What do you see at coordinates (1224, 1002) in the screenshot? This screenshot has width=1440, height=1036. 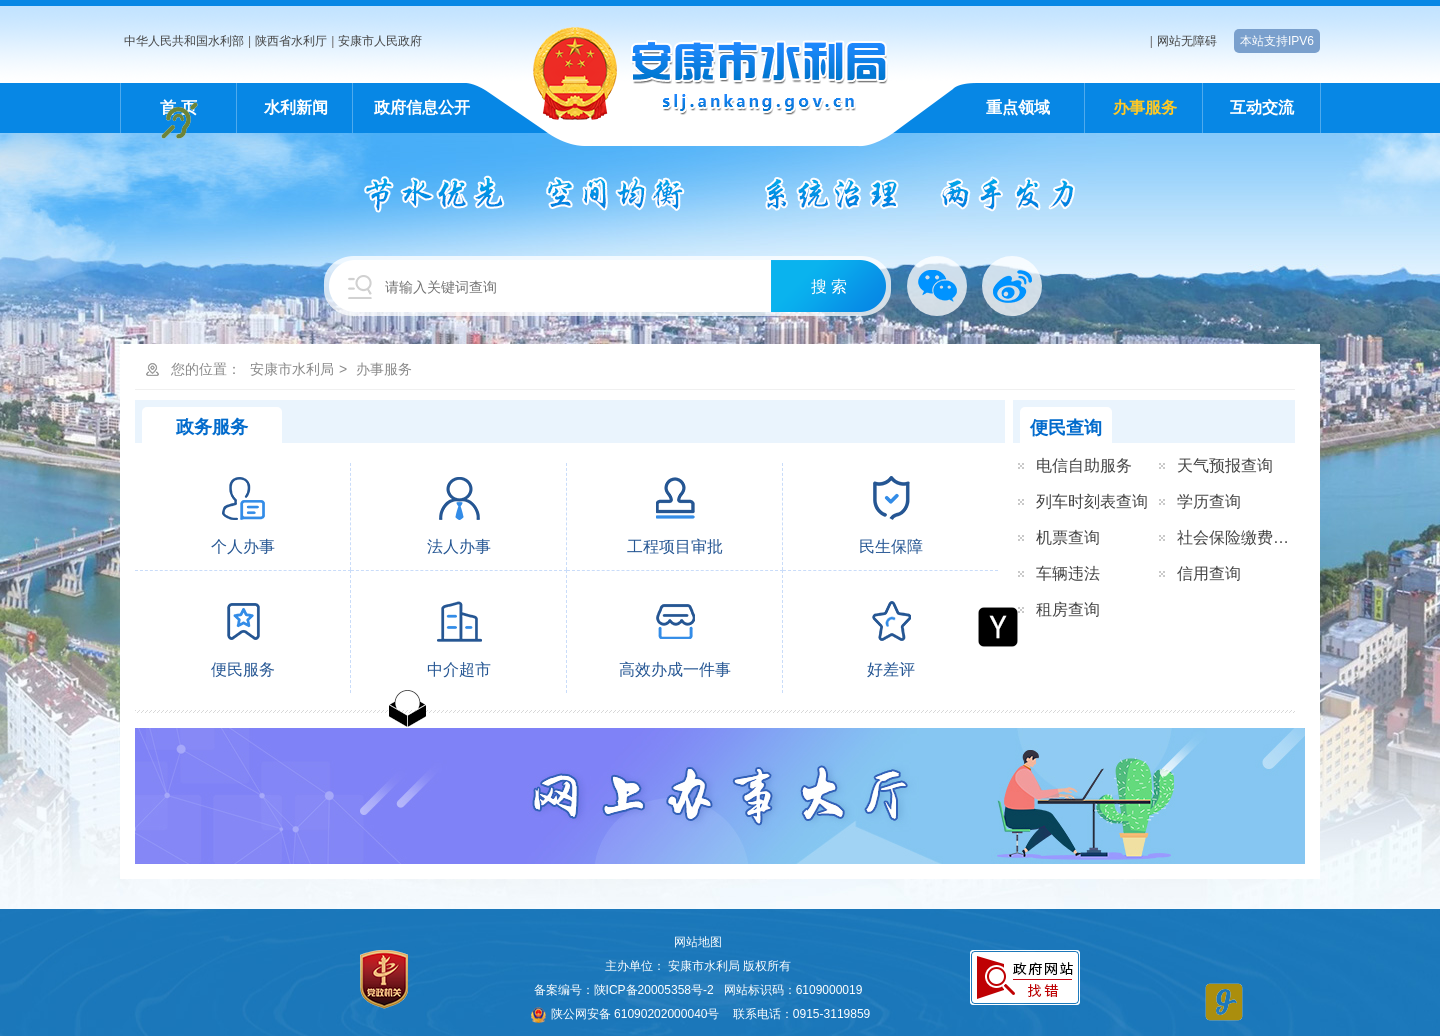 I see `glide app logo` at bounding box center [1224, 1002].